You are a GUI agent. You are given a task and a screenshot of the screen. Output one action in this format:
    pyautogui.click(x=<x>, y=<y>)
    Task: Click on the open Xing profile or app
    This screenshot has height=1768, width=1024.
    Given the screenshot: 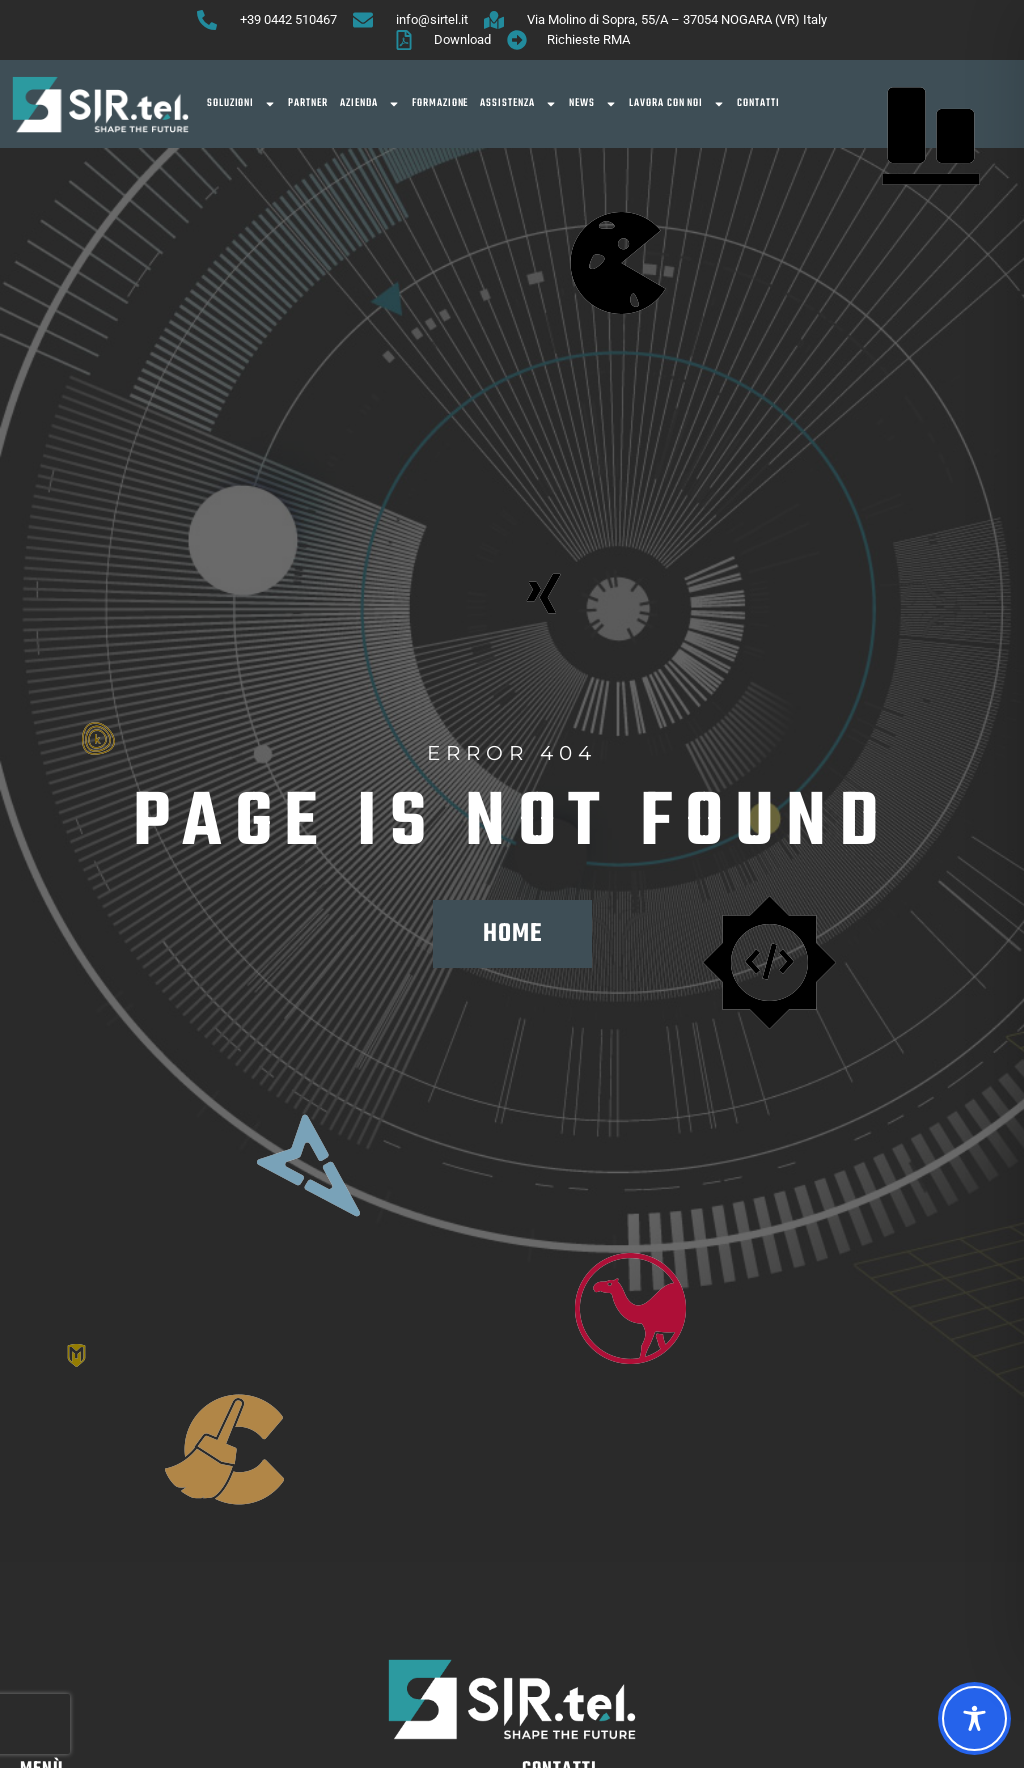 What is the action you would take?
    pyautogui.click(x=542, y=592)
    